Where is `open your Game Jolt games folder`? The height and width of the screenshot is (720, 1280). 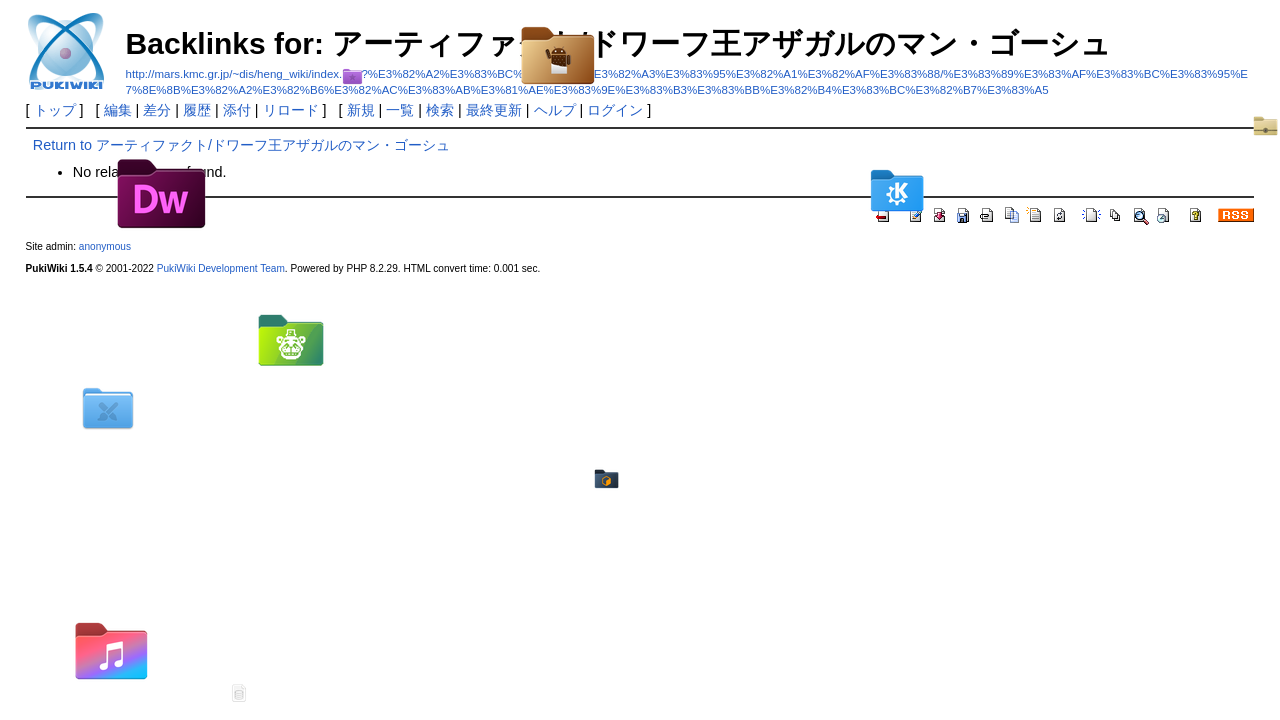
open your Game Jolt games folder is located at coordinates (291, 342).